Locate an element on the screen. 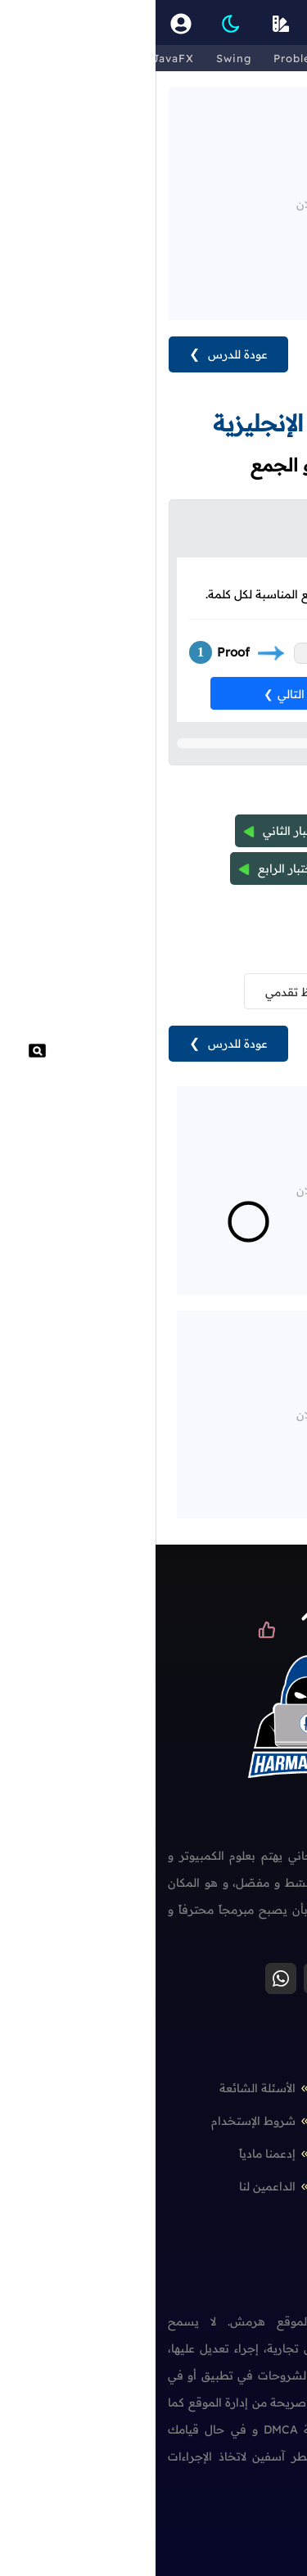  unselected option in a radio button group is located at coordinates (248, 1221).